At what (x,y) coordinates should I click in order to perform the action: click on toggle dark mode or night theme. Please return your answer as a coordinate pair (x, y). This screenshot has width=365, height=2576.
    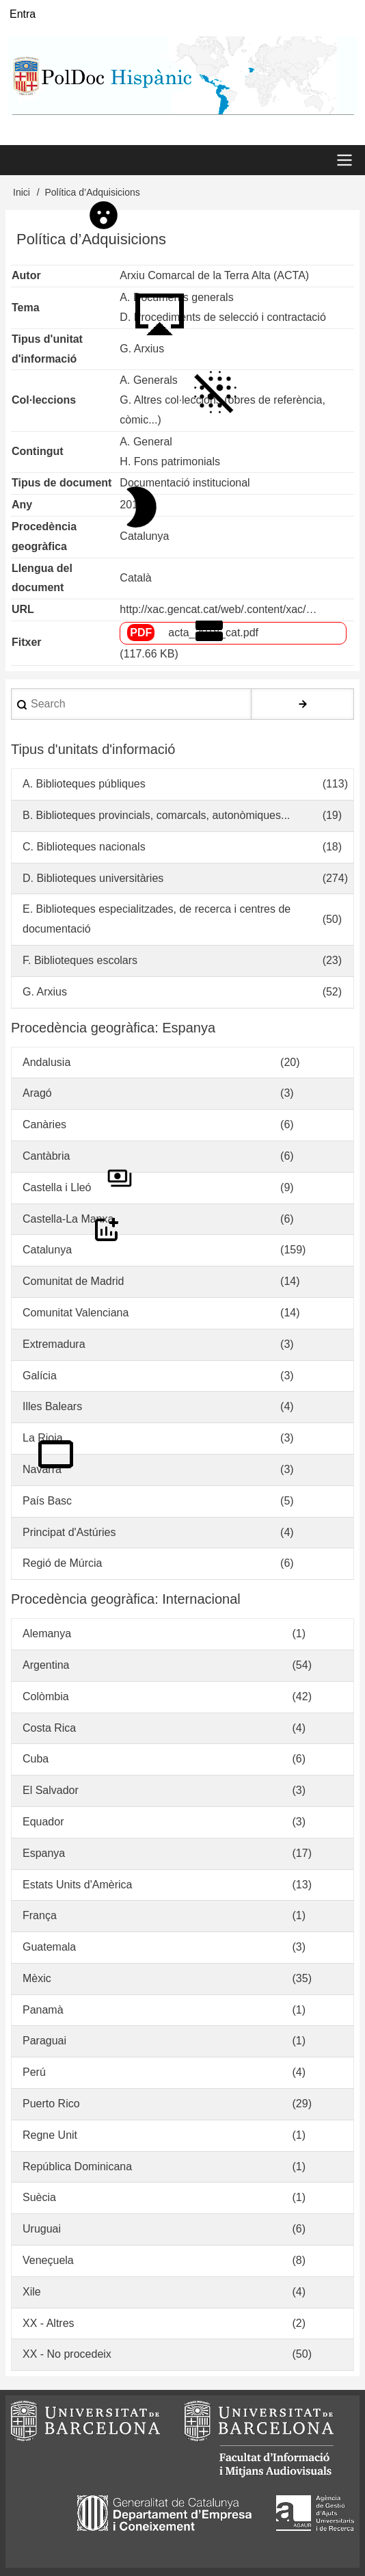
    Looking at the image, I should click on (140, 507).